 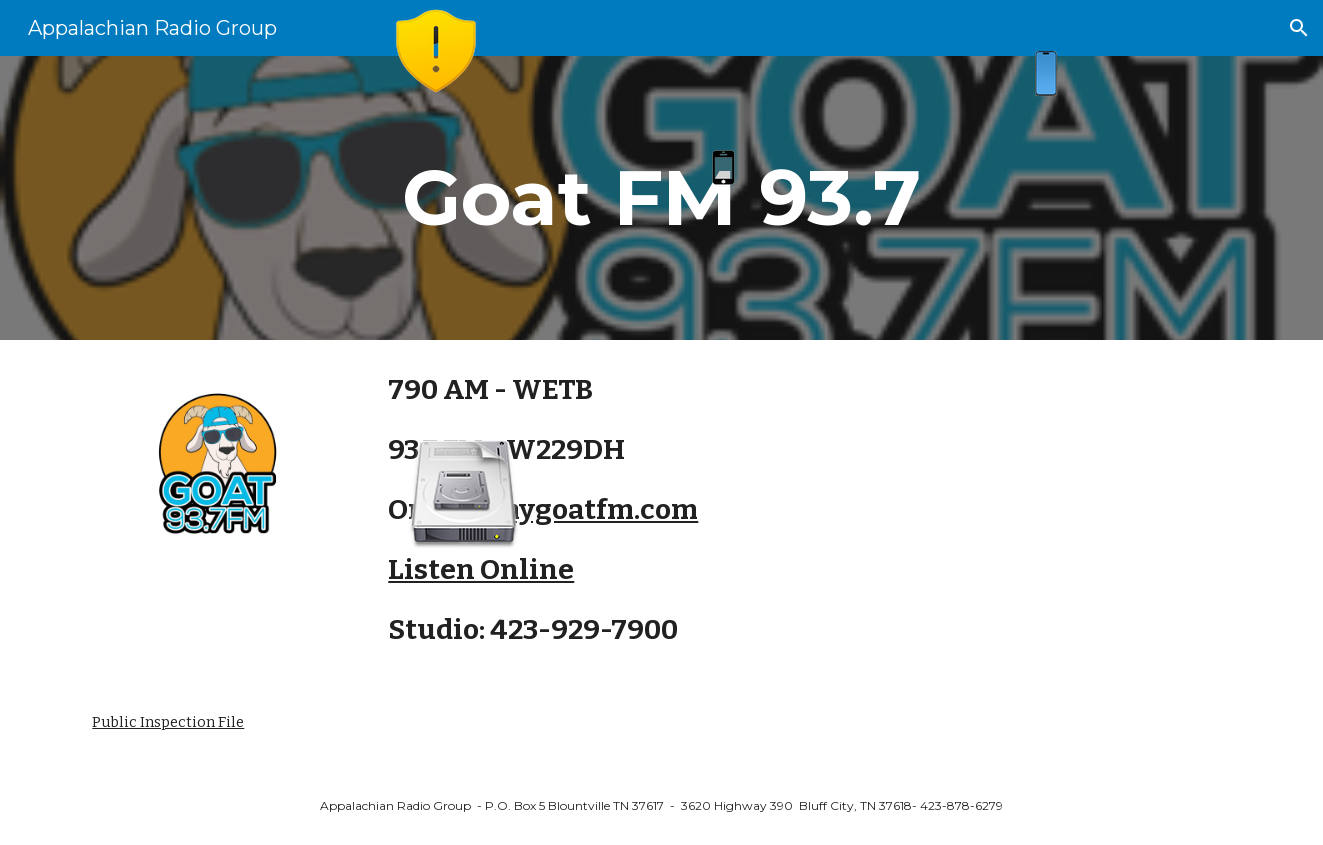 What do you see at coordinates (1046, 74) in the screenshot?
I see `iPhone 14 Pro device icon` at bounding box center [1046, 74].